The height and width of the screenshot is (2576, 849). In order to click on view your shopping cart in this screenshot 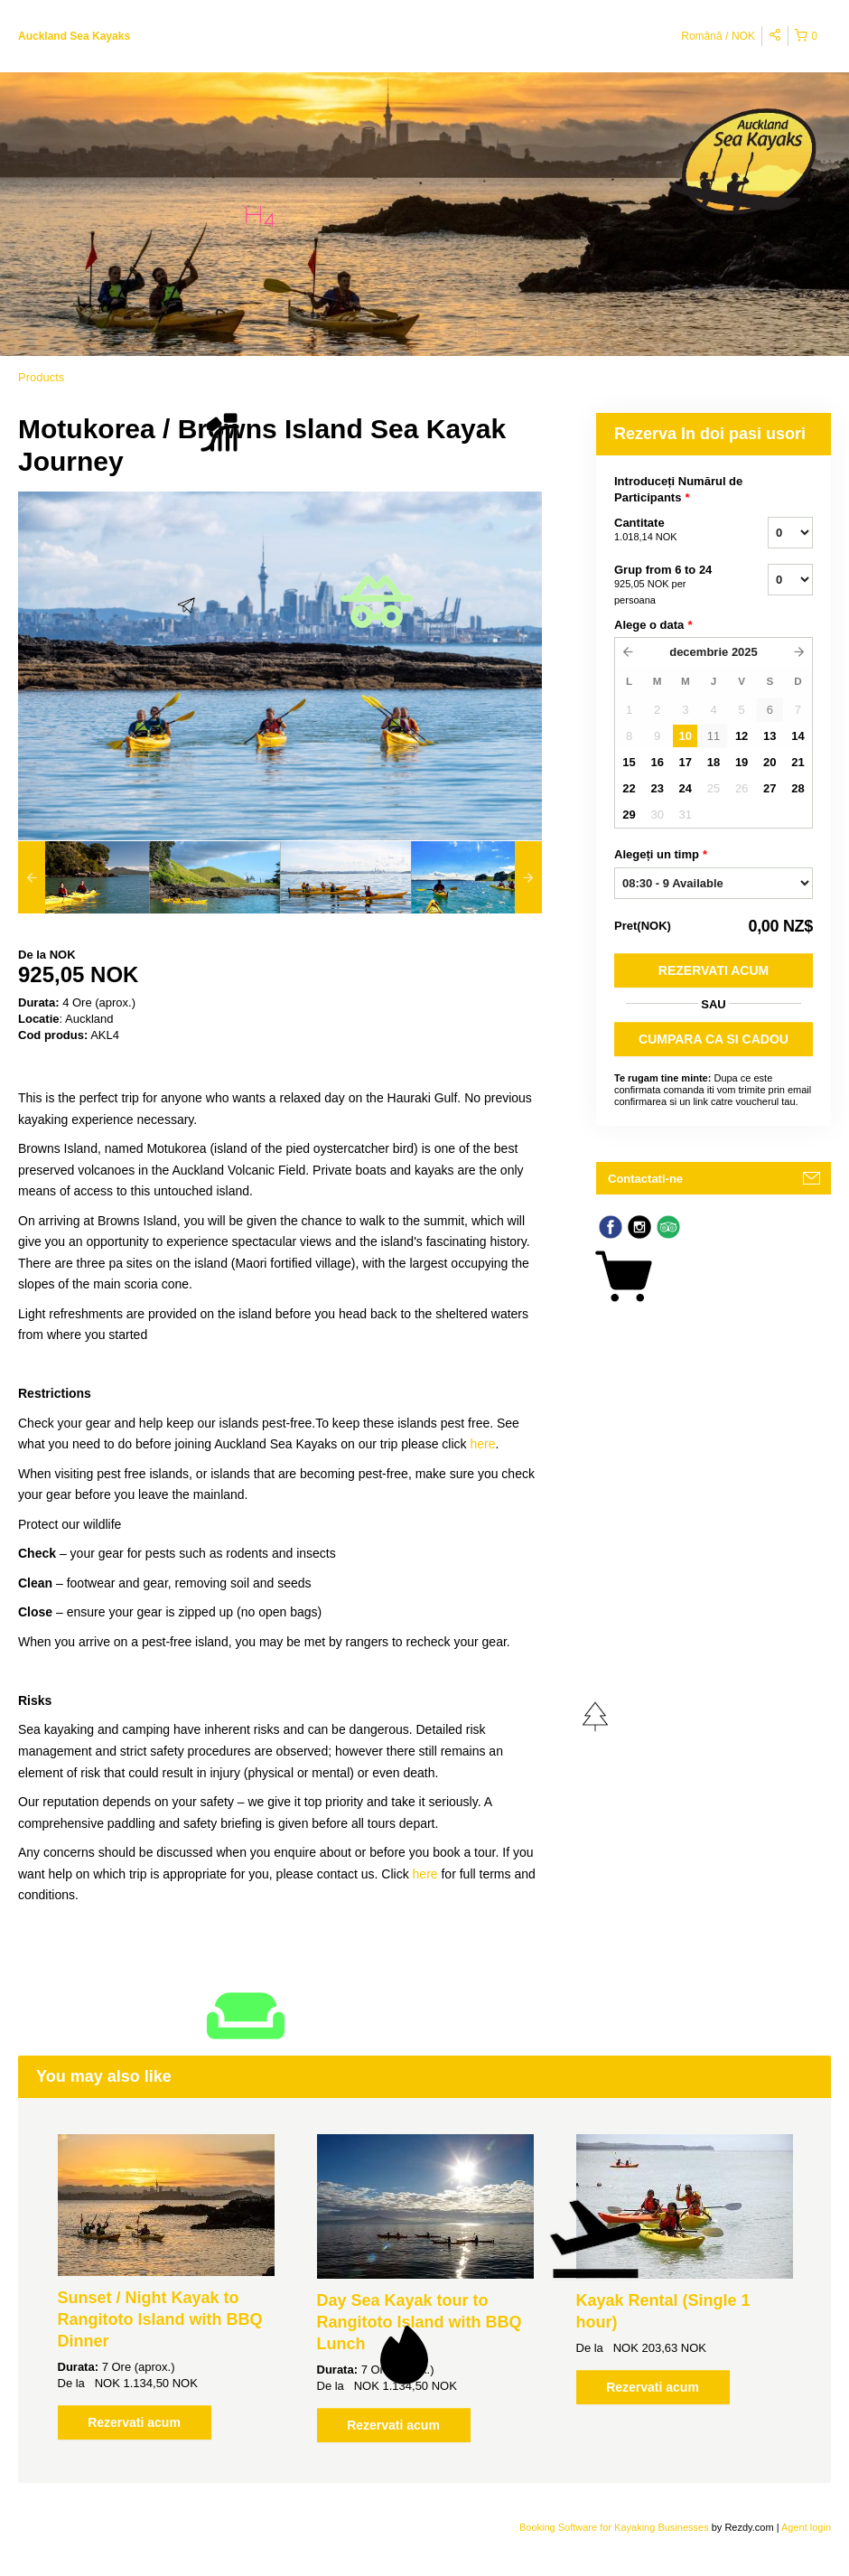, I will do `click(624, 1276)`.